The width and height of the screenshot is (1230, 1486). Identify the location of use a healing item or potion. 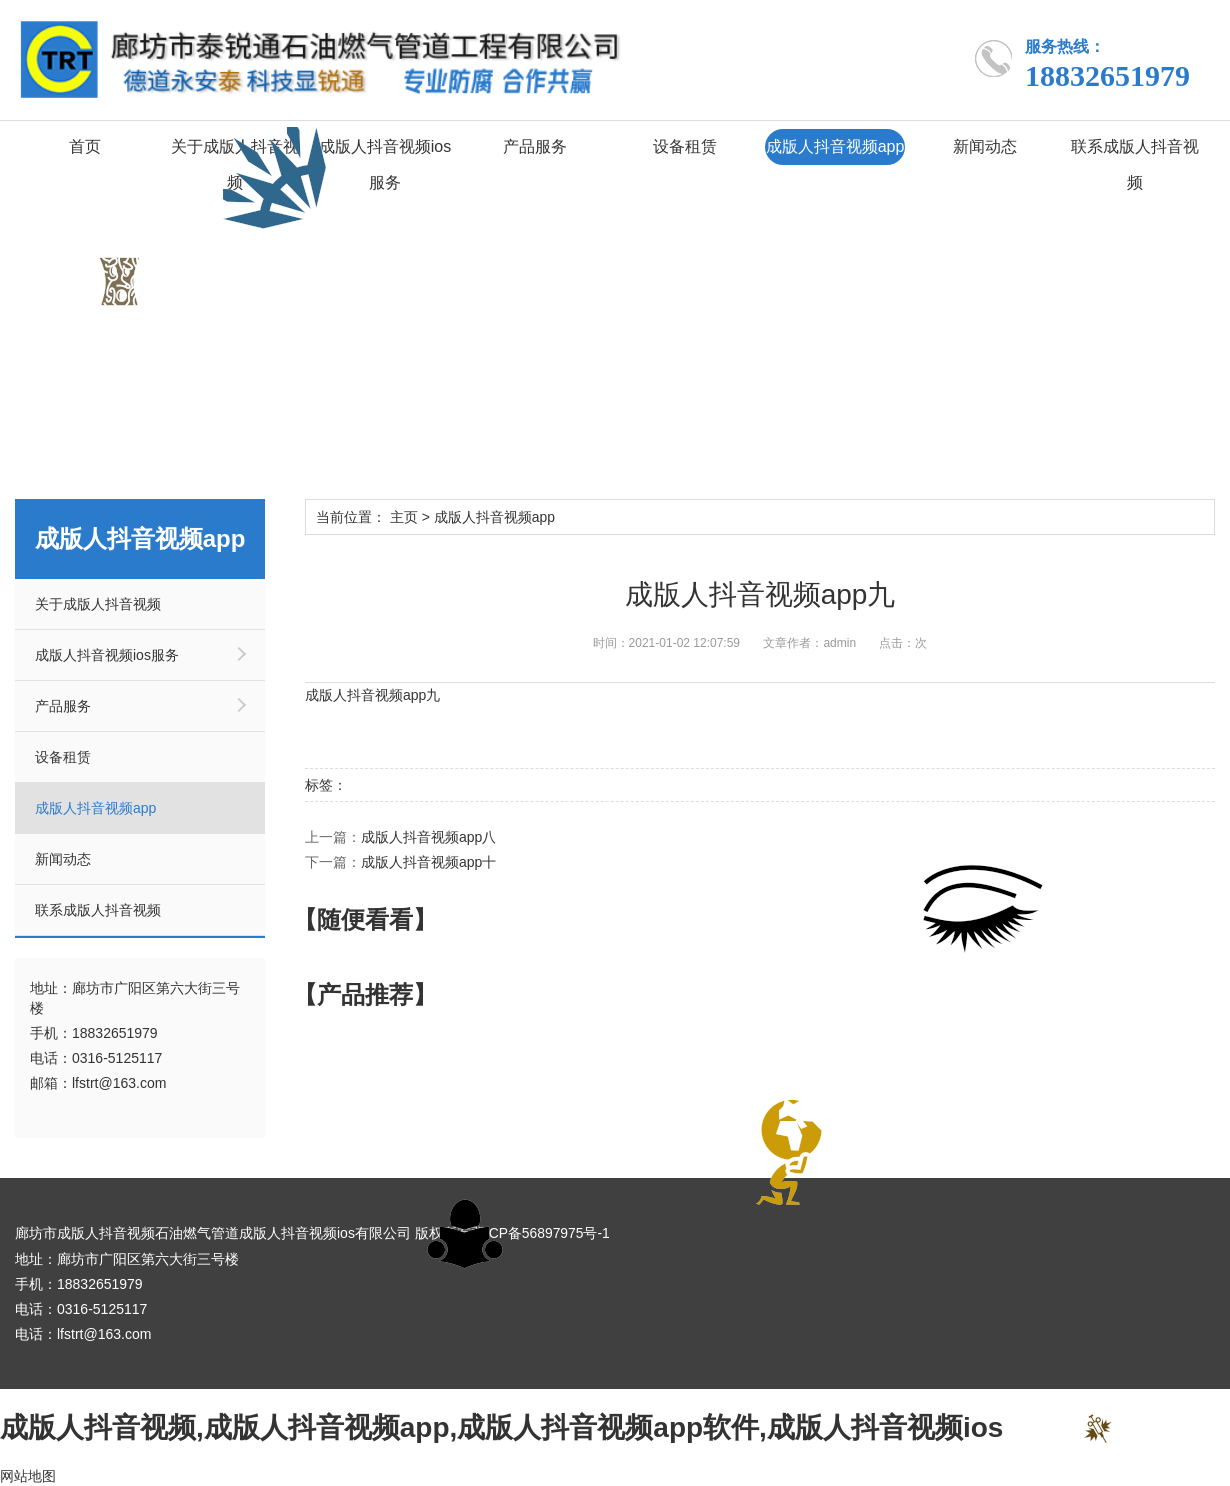
(1097, 1428).